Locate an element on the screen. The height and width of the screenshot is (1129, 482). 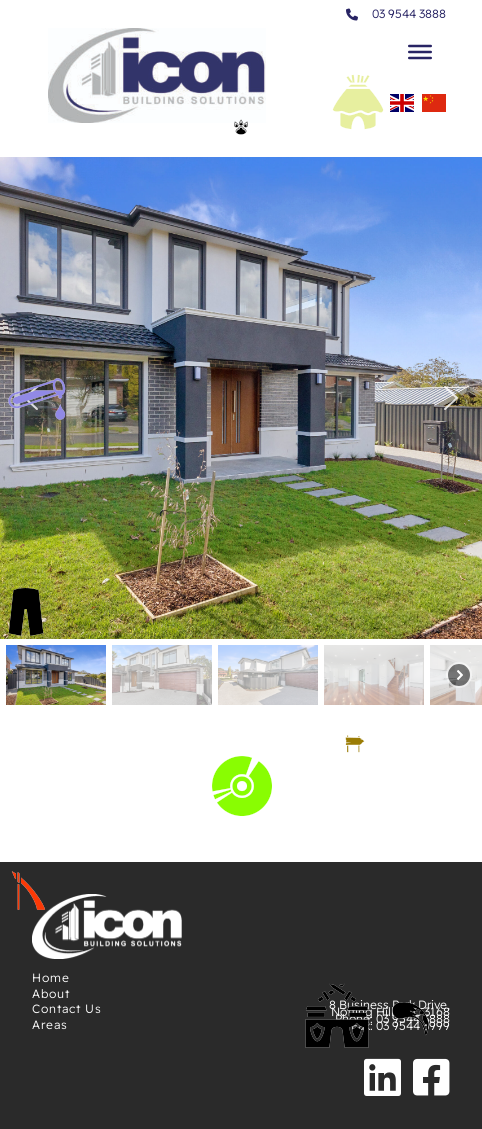
select a hut or shelter in-game is located at coordinates (358, 102).